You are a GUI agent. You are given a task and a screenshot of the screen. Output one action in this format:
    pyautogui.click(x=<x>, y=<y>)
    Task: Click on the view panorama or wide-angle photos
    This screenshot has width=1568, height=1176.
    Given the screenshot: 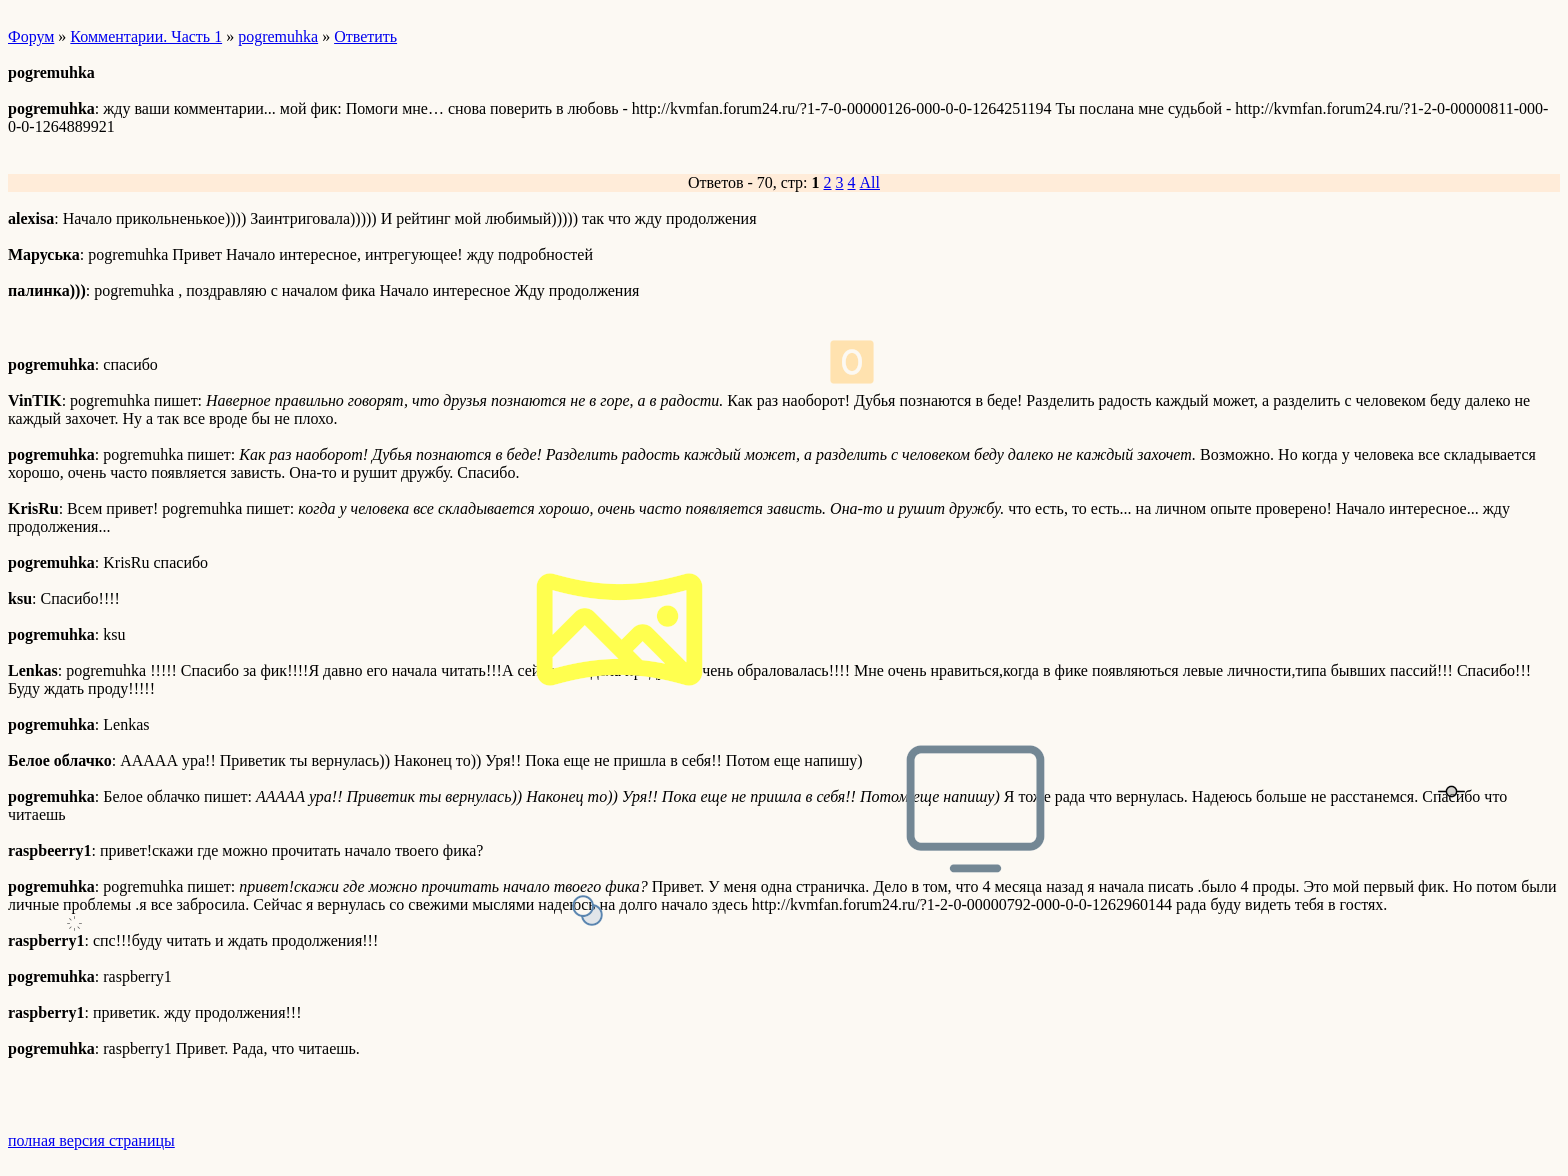 What is the action you would take?
    pyautogui.click(x=619, y=629)
    